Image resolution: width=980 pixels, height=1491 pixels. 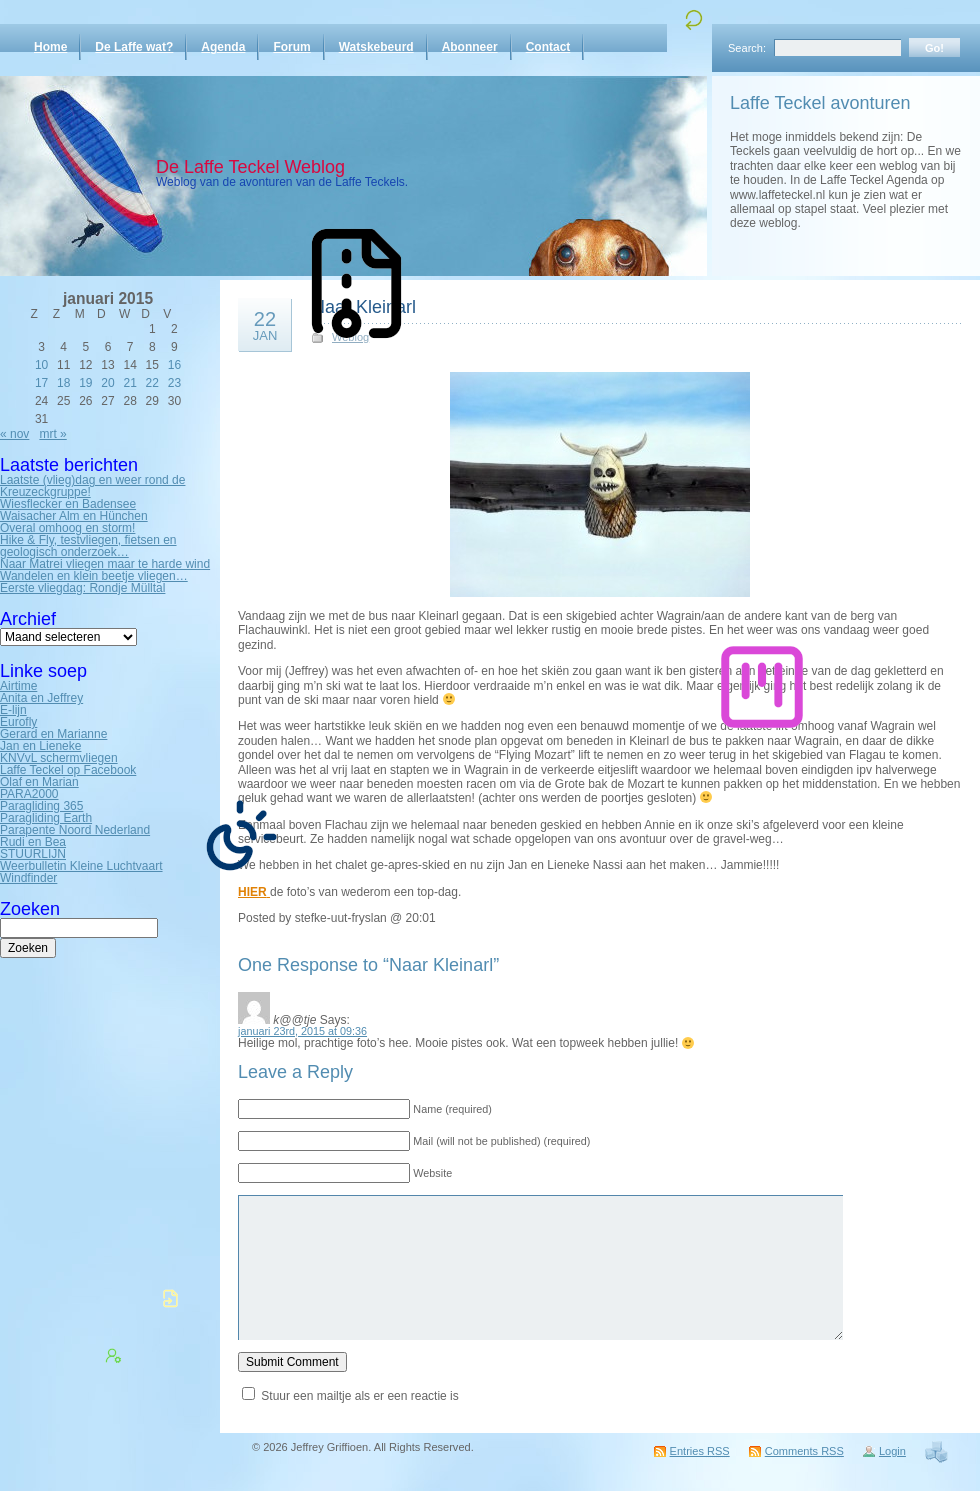 I want to click on repeat or iterate through a process, so click(x=694, y=20).